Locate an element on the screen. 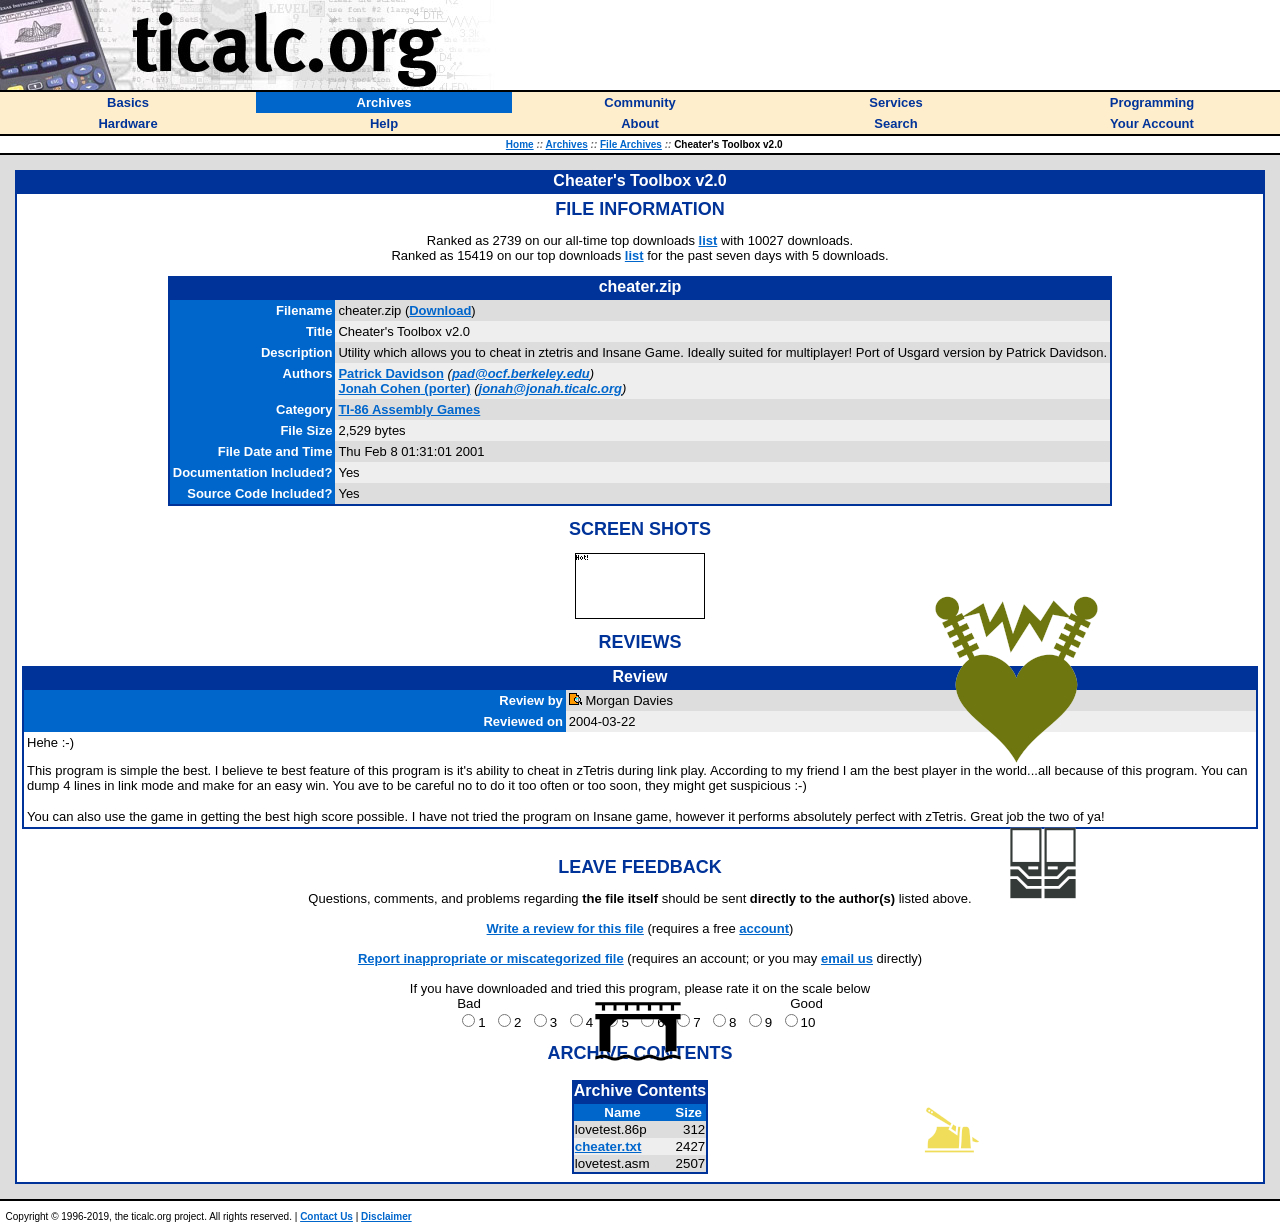 This screenshot has width=1280, height=1232. access public transit or bus schedule is located at coordinates (1043, 863).